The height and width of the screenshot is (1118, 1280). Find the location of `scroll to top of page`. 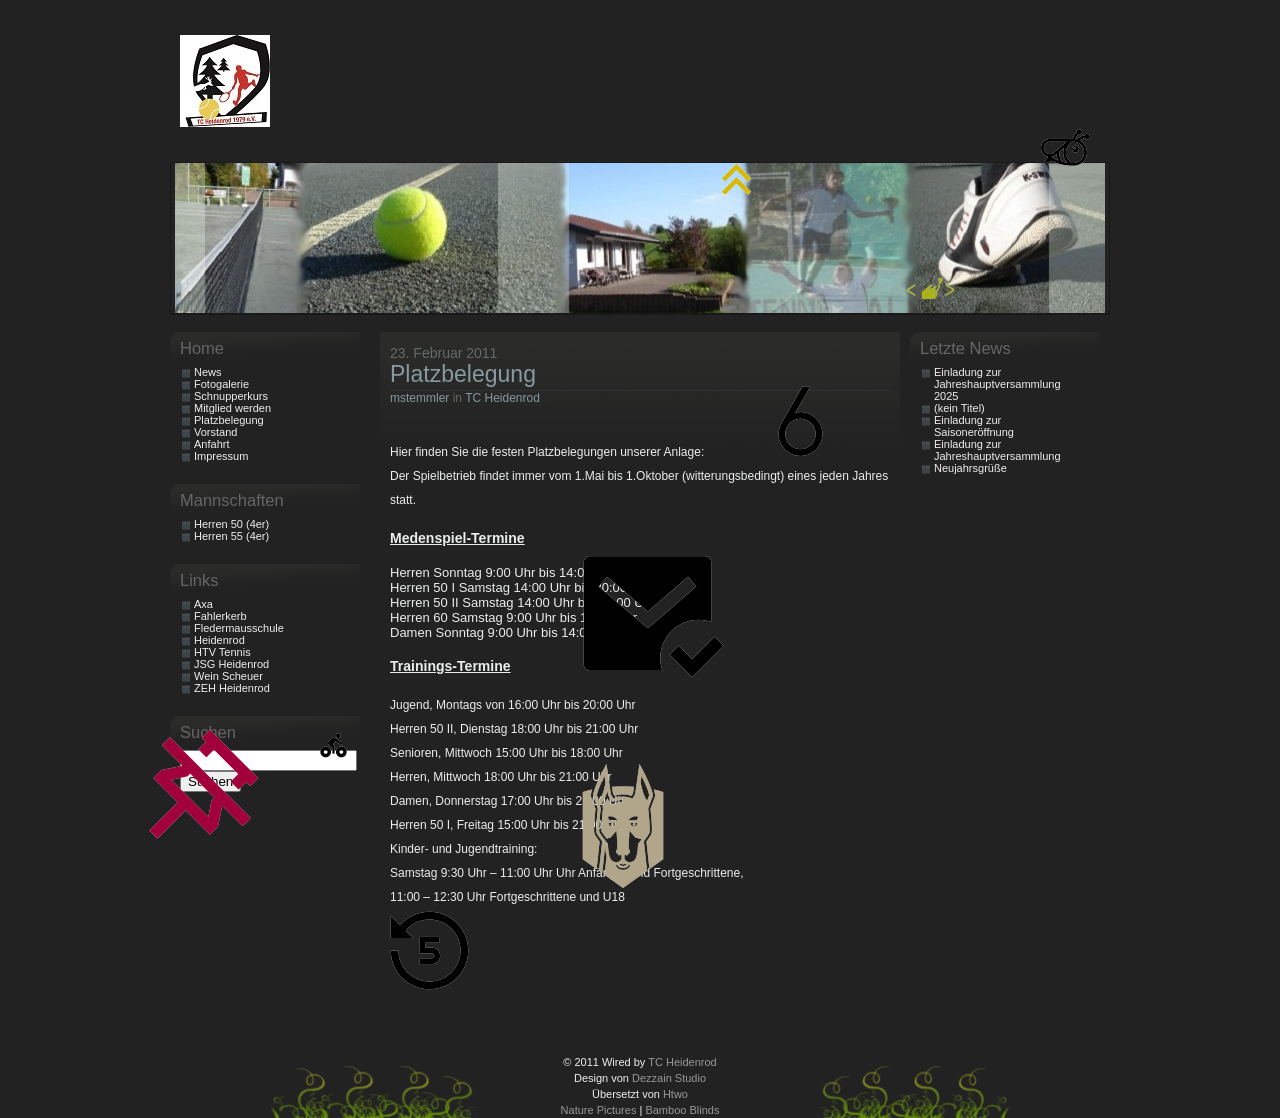

scroll to top of page is located at coordinates (736, 180).